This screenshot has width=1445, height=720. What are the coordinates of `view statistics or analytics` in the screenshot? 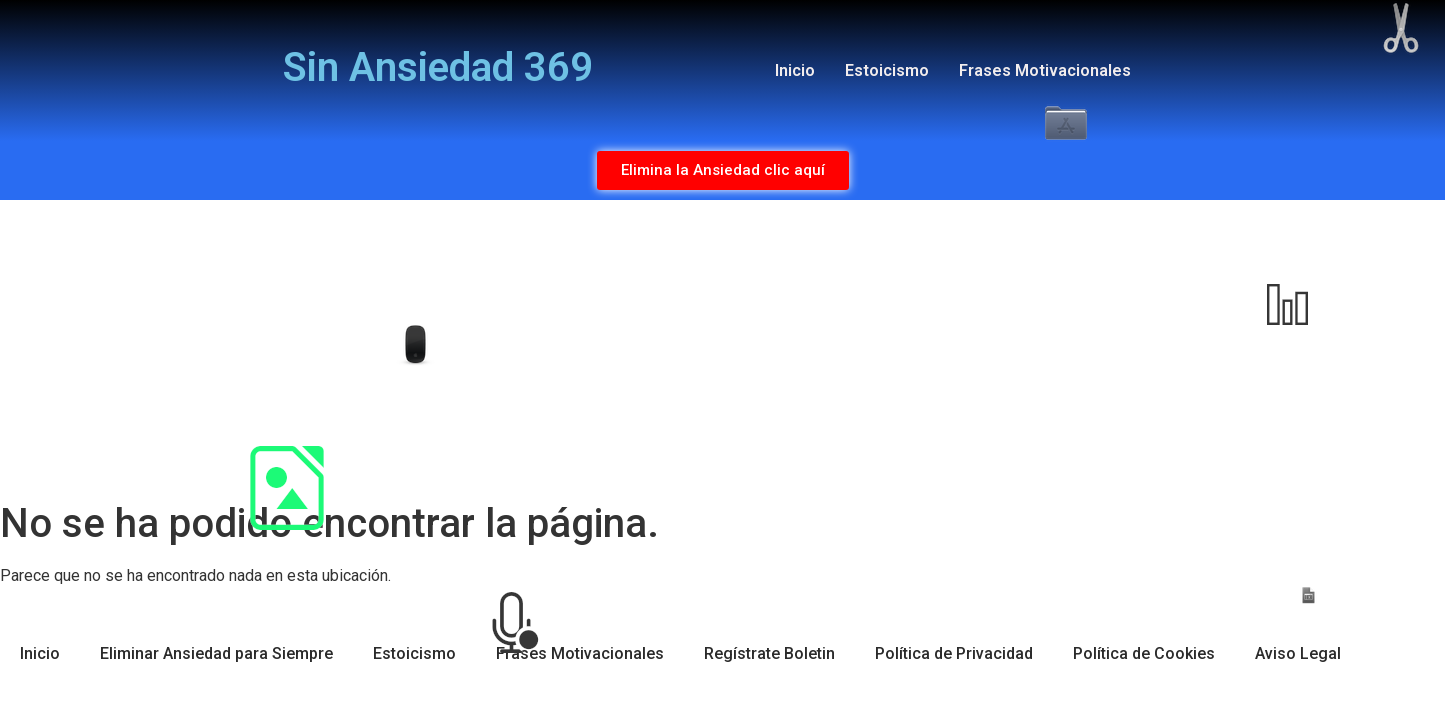 It's located at (1287, 304).